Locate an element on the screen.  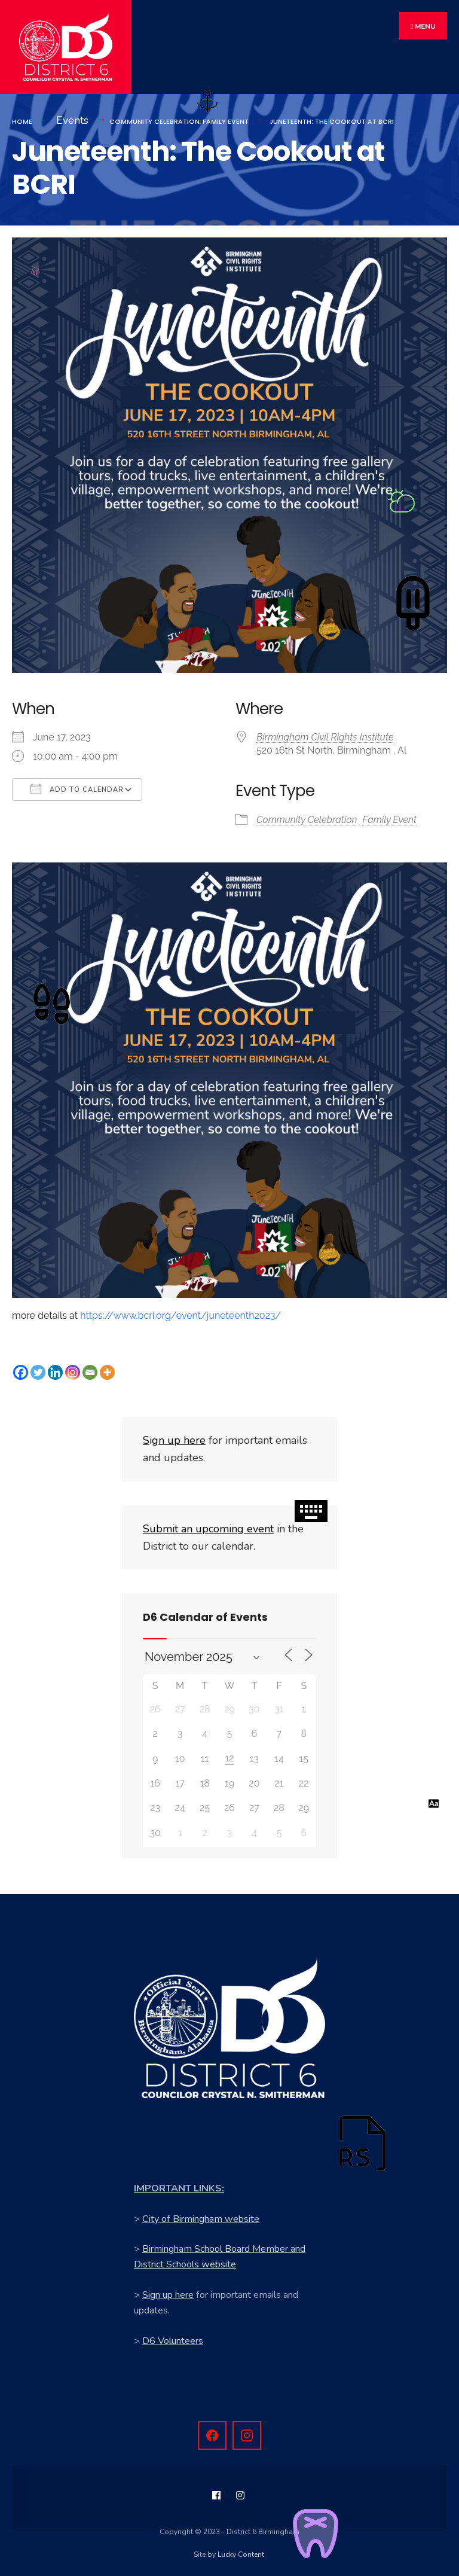
anchor a link or section on a page is located at coordinates (207, 101).